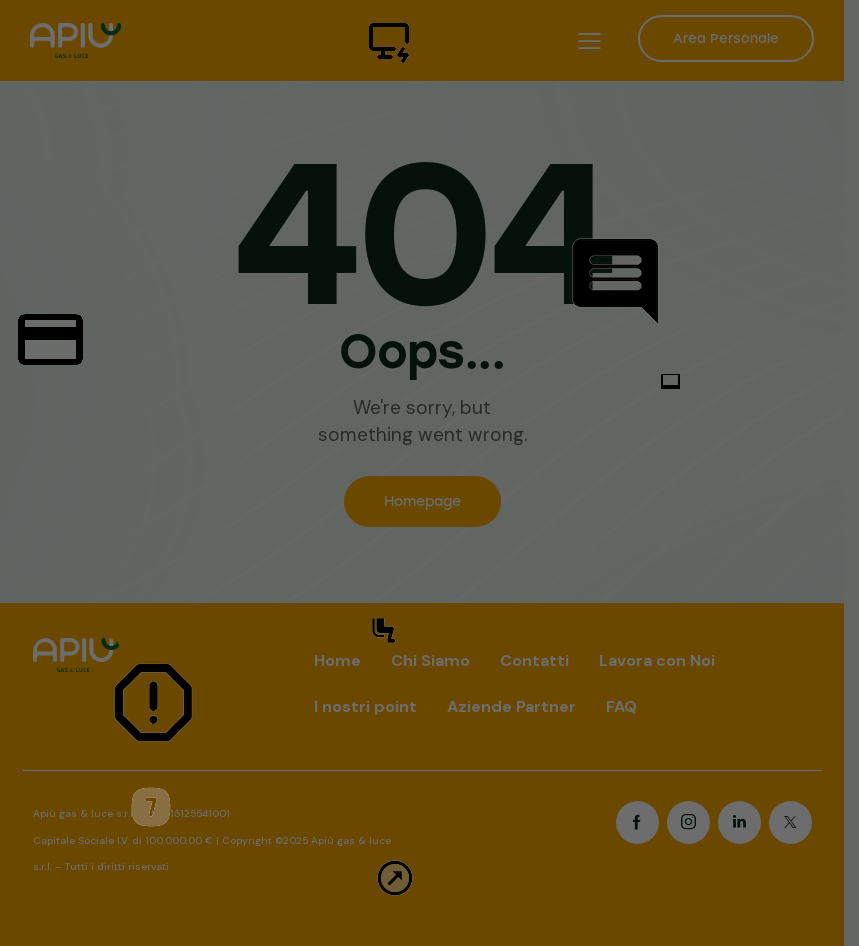 The image size is (859, 946). What do you see at coordinates (151, 807) in the screenshot?
I see `indicates item number 7 in a list or sequence` at bounding box center [151, 807].